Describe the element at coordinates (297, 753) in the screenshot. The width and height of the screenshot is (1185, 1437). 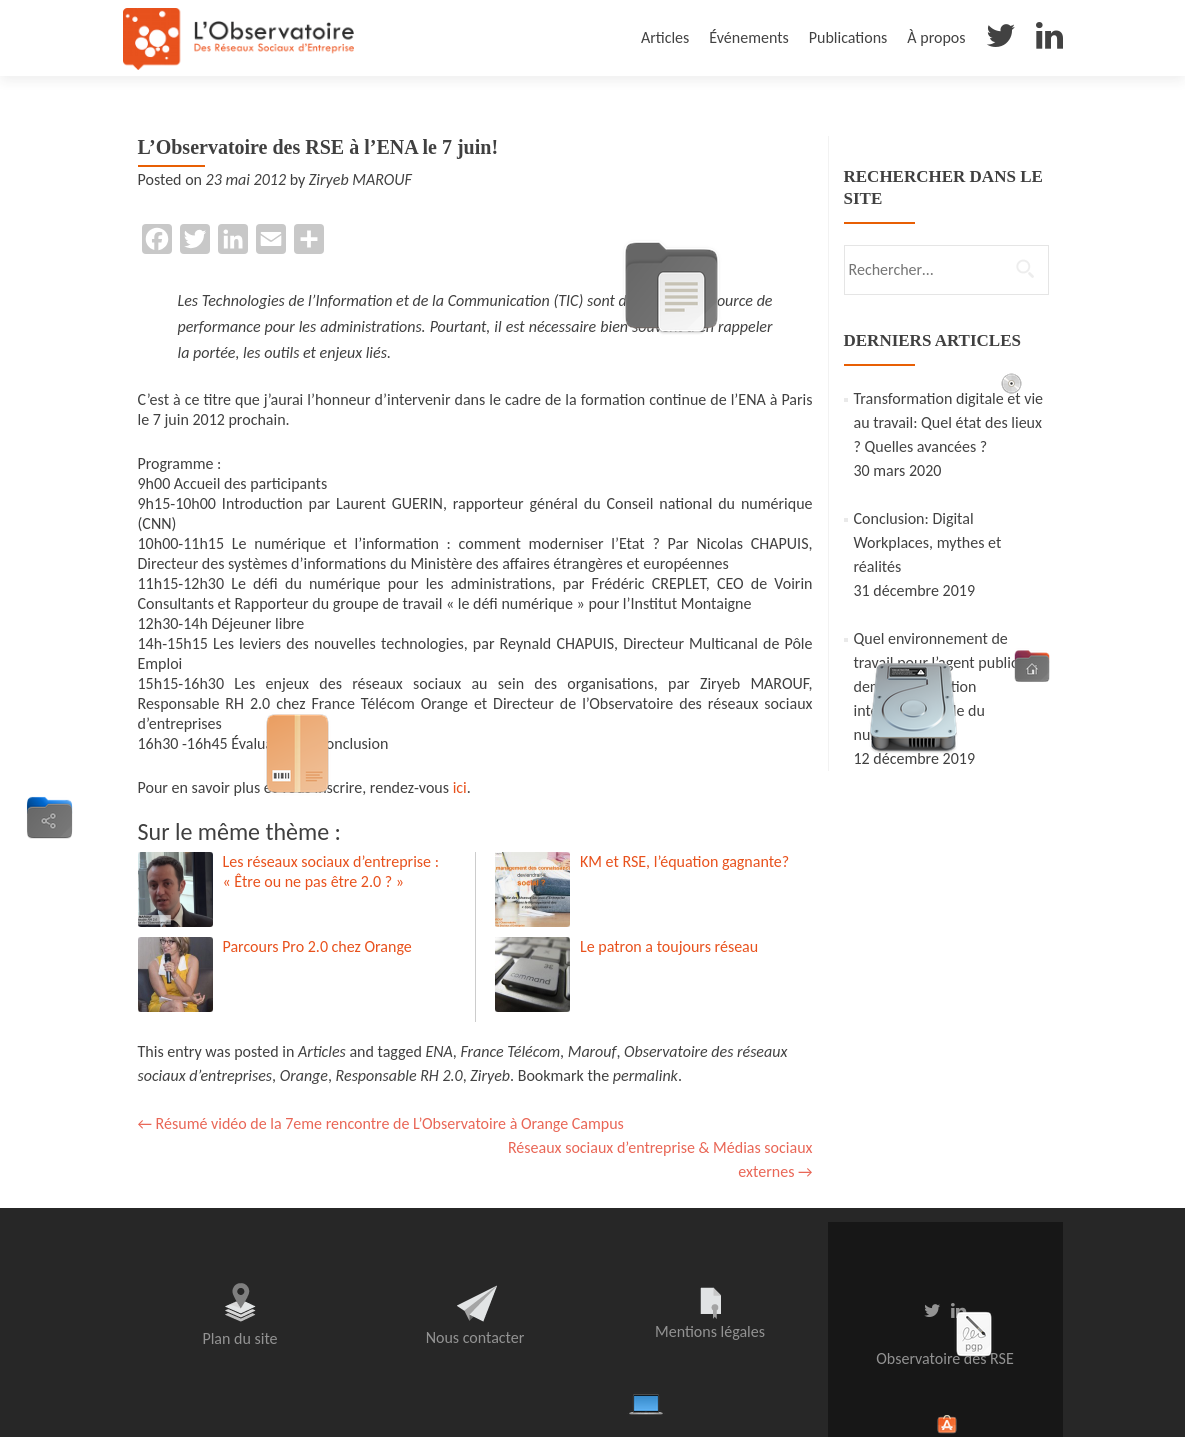
I see `open or install a debian software package` at that location.